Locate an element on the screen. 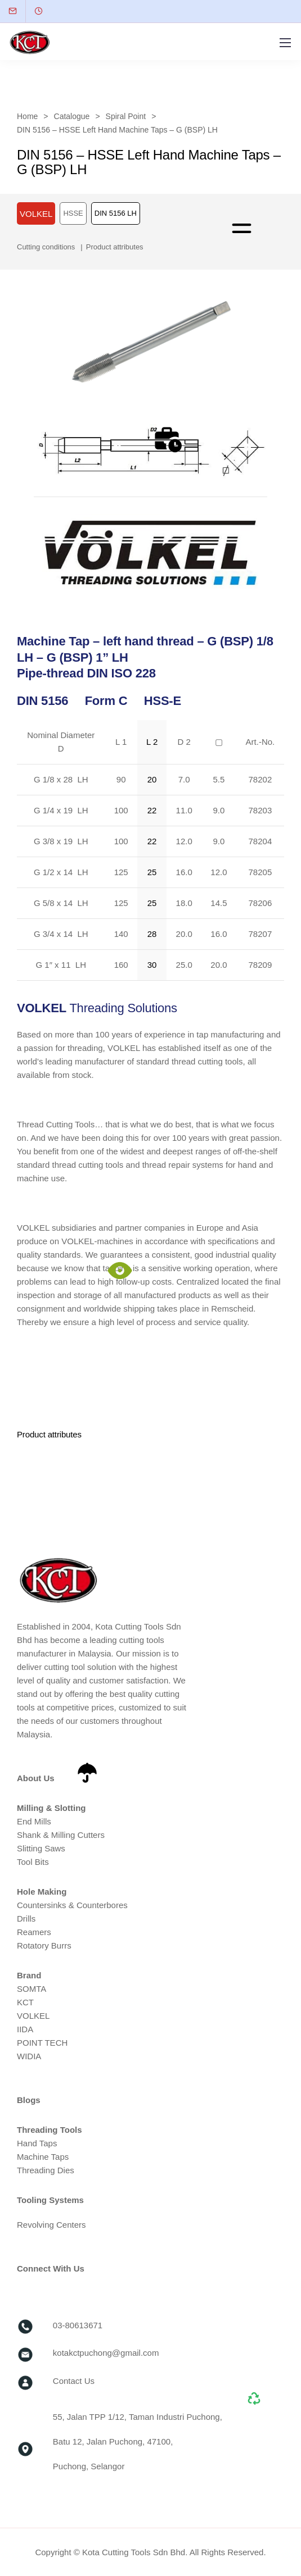 The image size is (301, 2576). indicates equality or balance between values is located at coordinates (241, 228).